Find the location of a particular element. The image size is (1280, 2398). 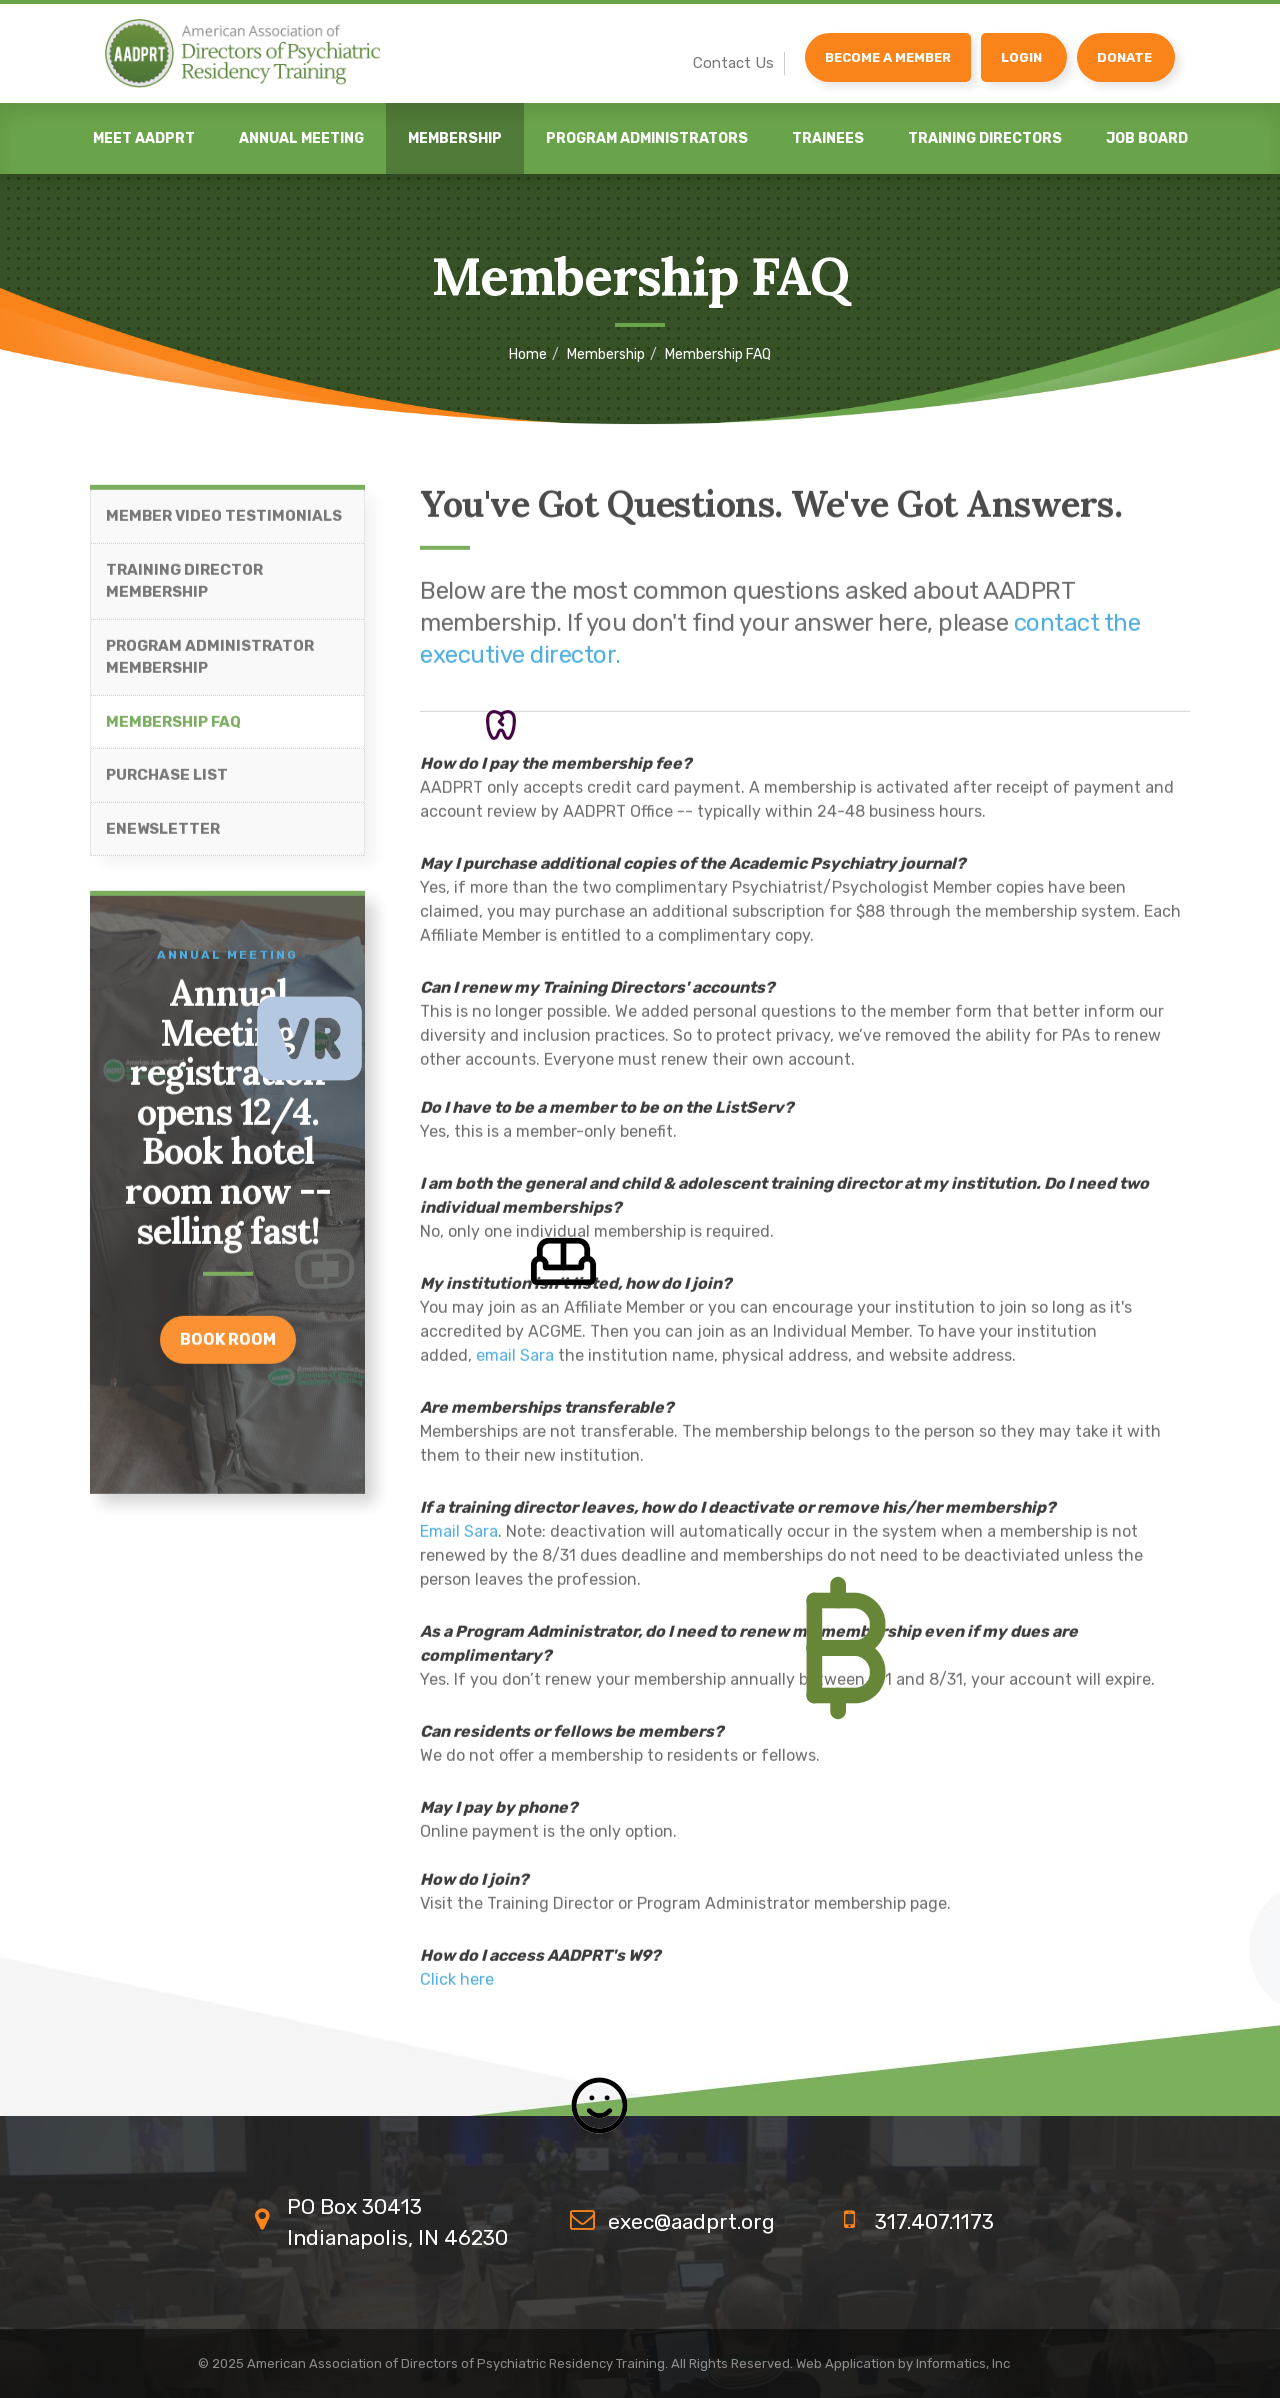

indicates VR-compatible content or experience is located at coordinates (309, 1038).